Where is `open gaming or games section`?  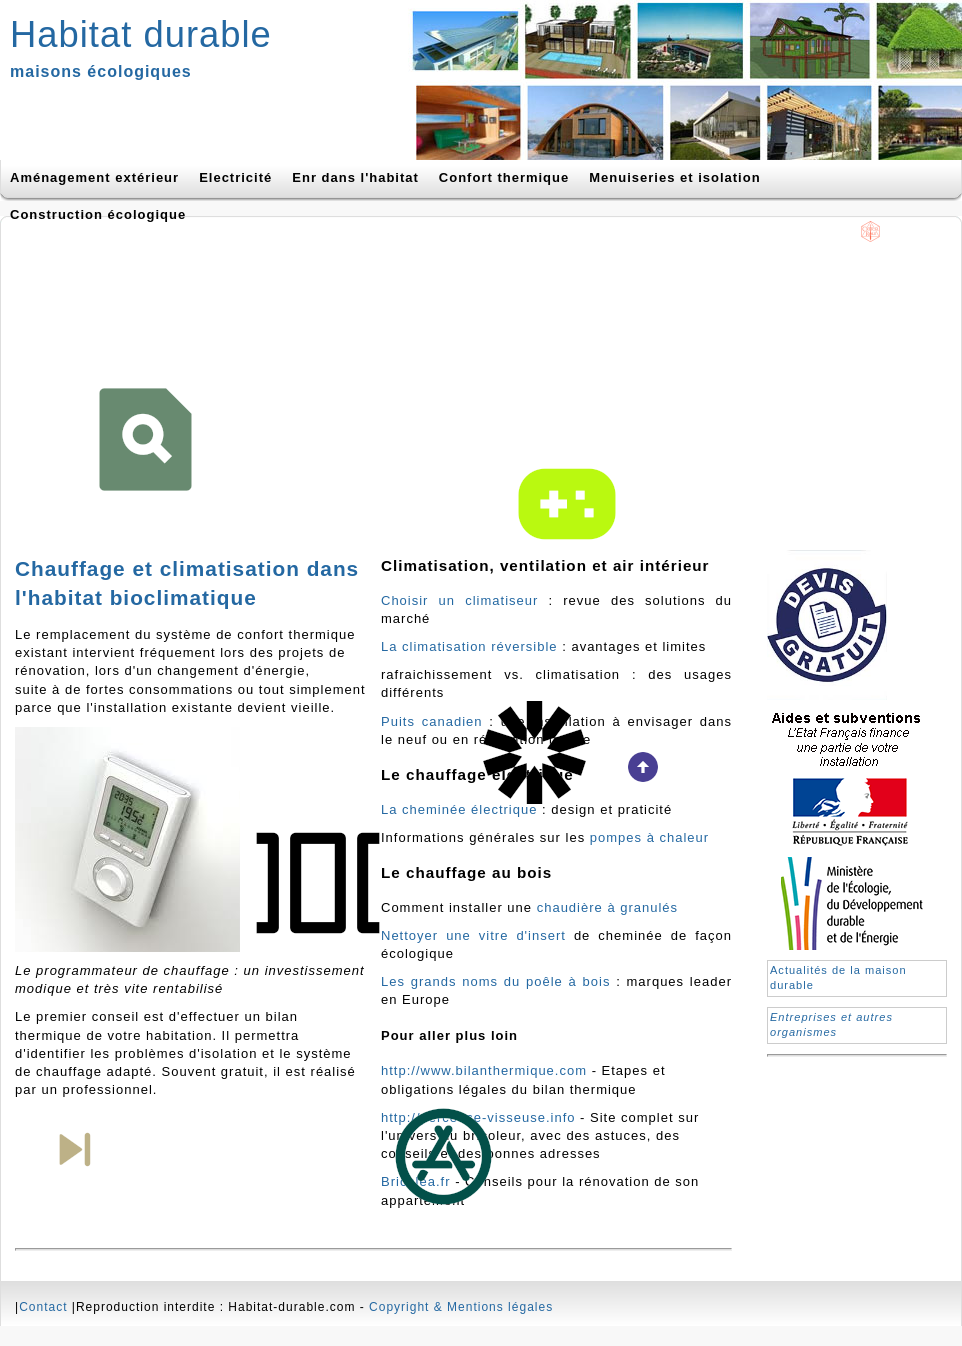
open gaming or games section is located at coordinates (567, 504).